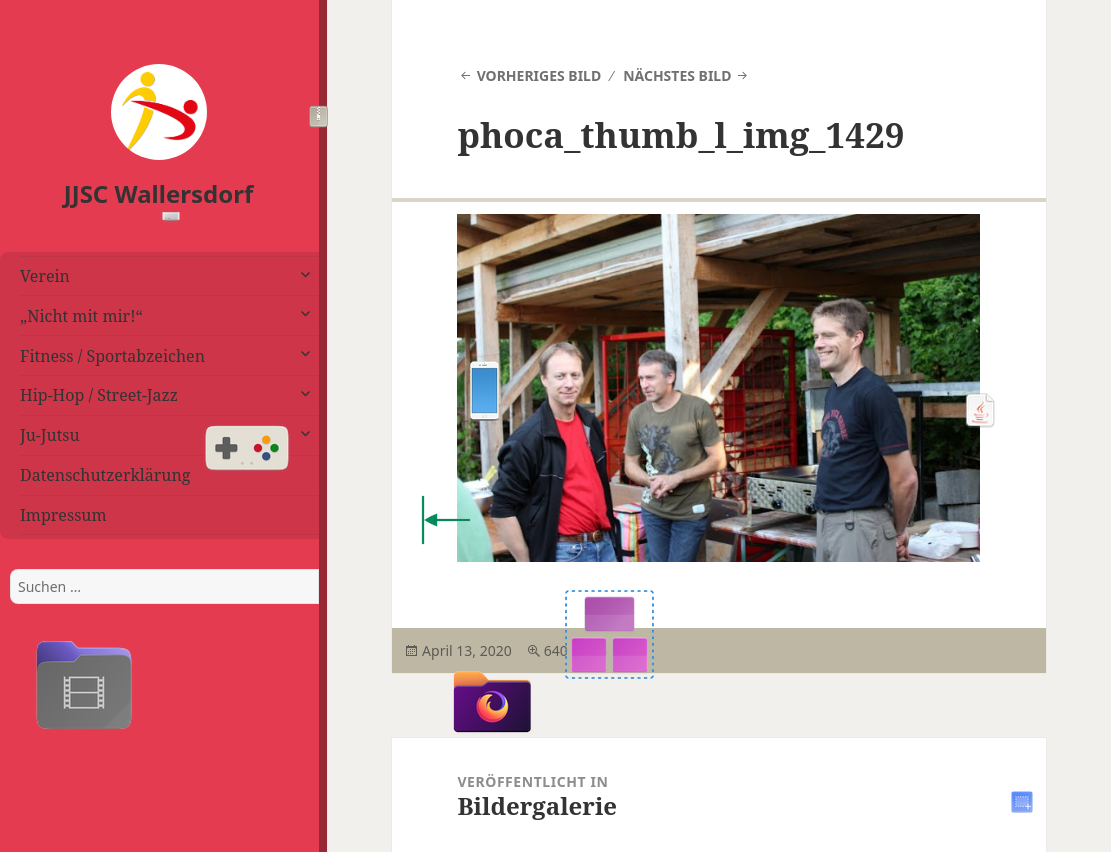  What do you see at coordinates (247, 448) in the screenshot?
I see `indicates a connected game controller` at bounding box center [247, 448].